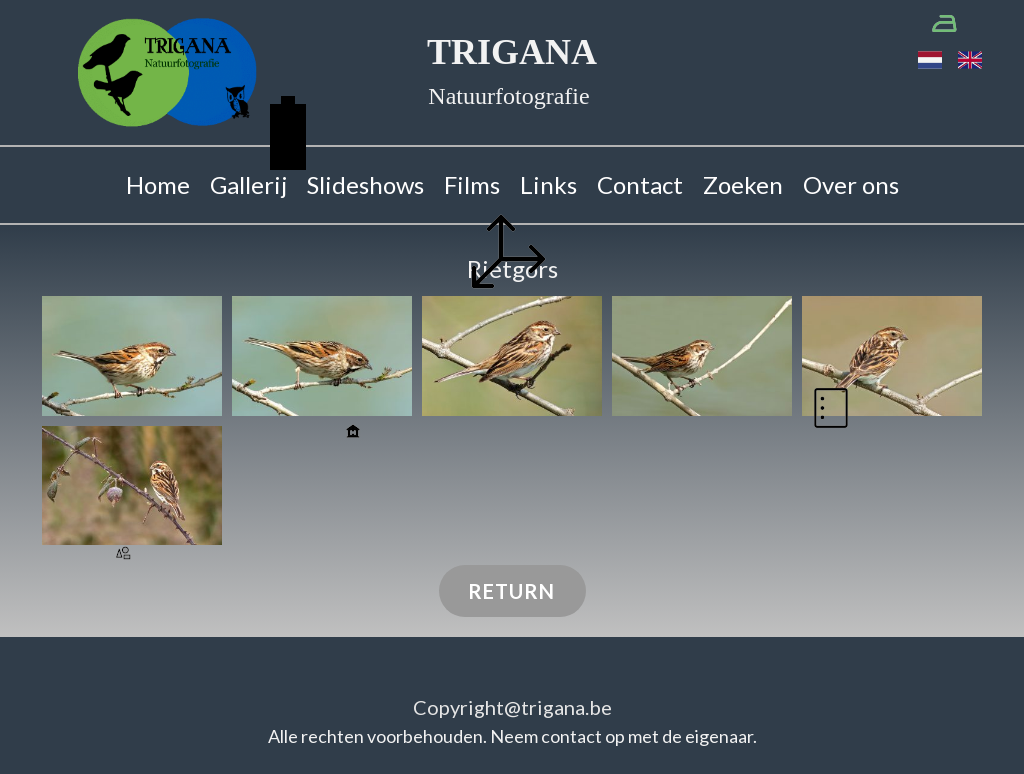 This screenshot has height=774, width=1024. I want to click on 3D axis indicator for spatial orientation, so click(504, 256).